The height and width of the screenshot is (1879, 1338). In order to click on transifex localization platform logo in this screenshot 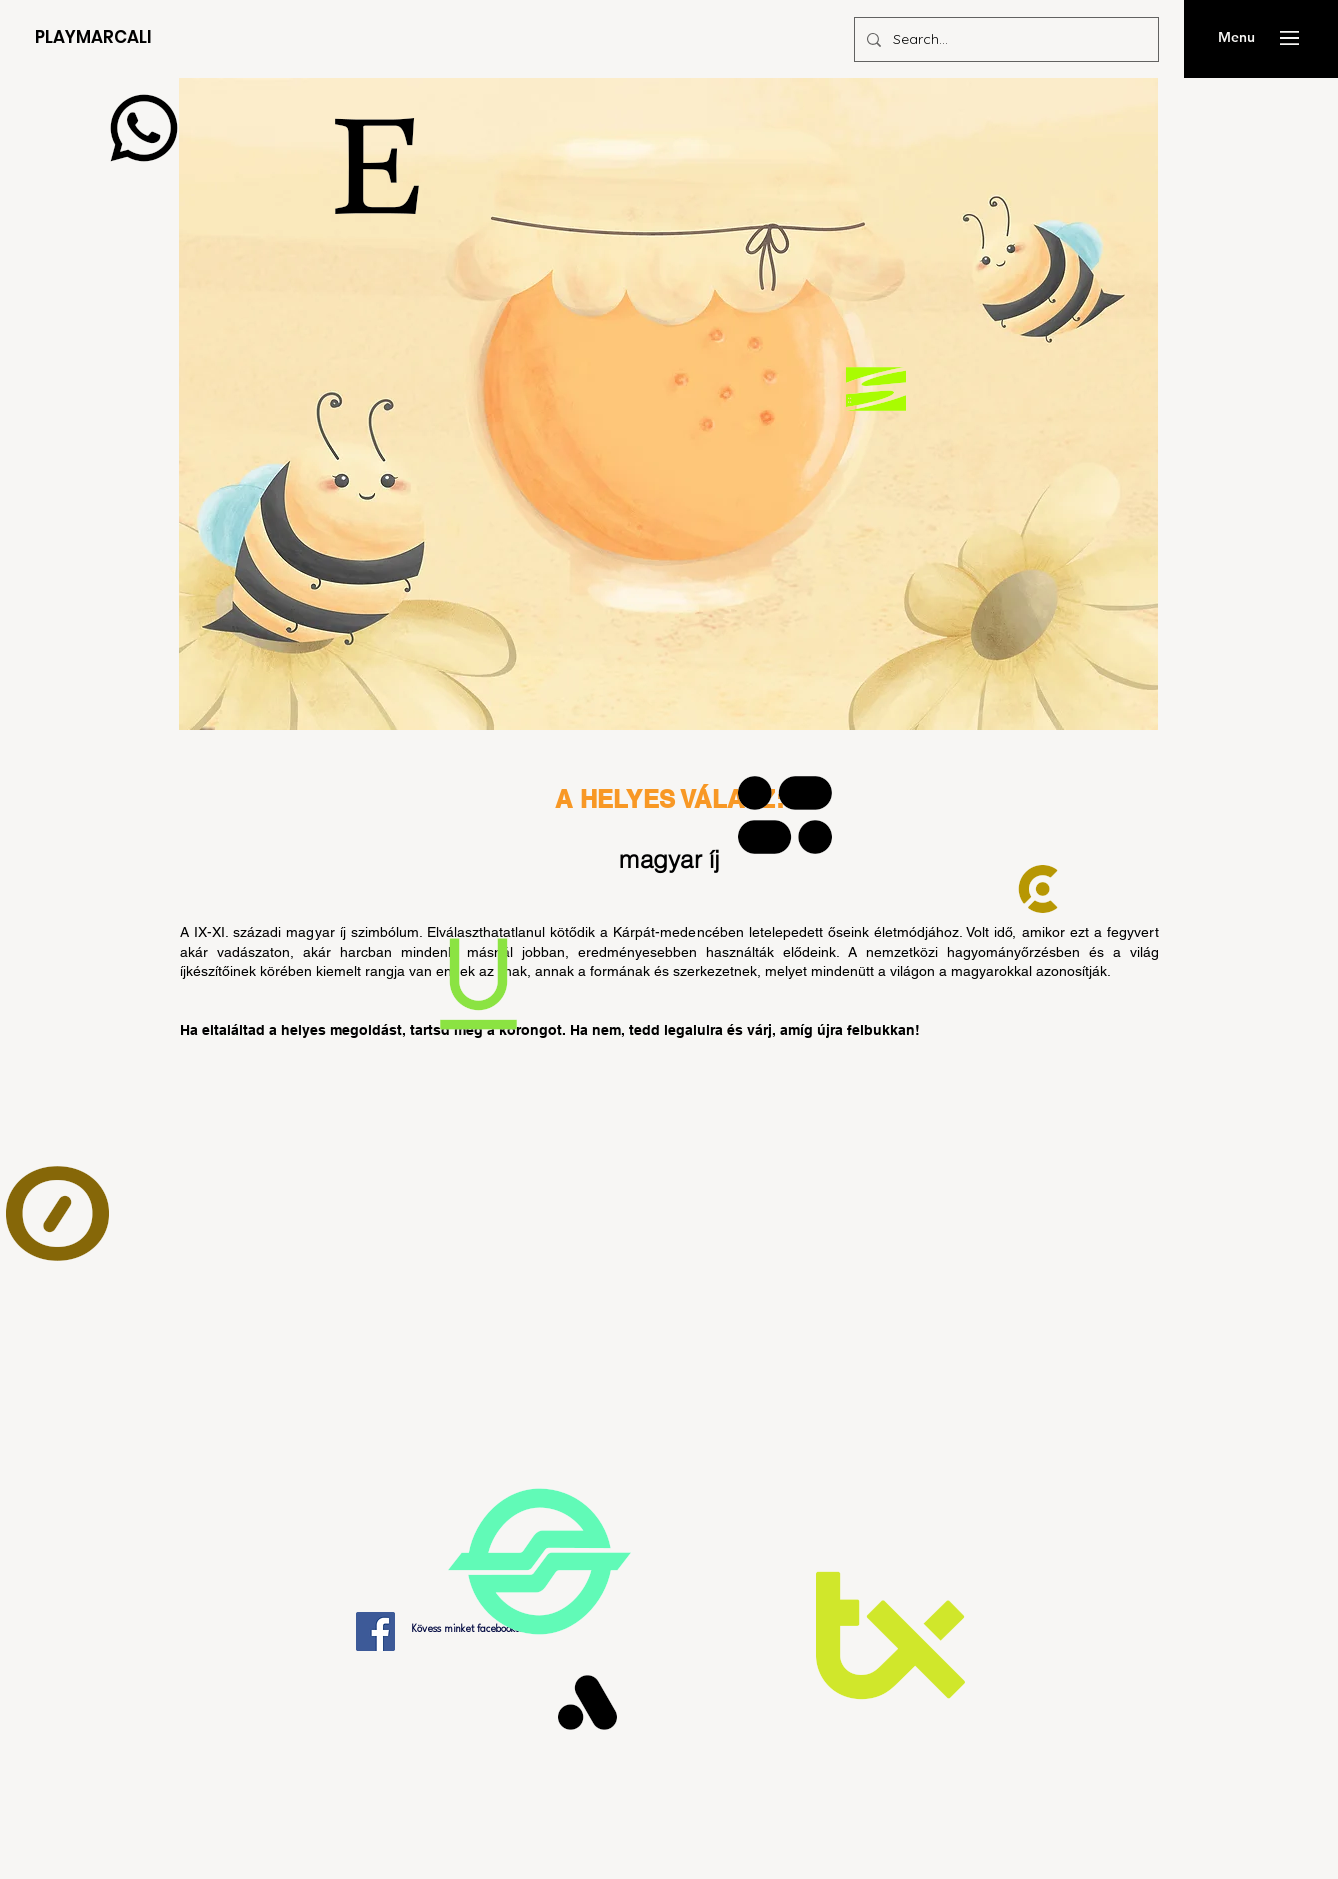, I will do `click(890, 1635)`.